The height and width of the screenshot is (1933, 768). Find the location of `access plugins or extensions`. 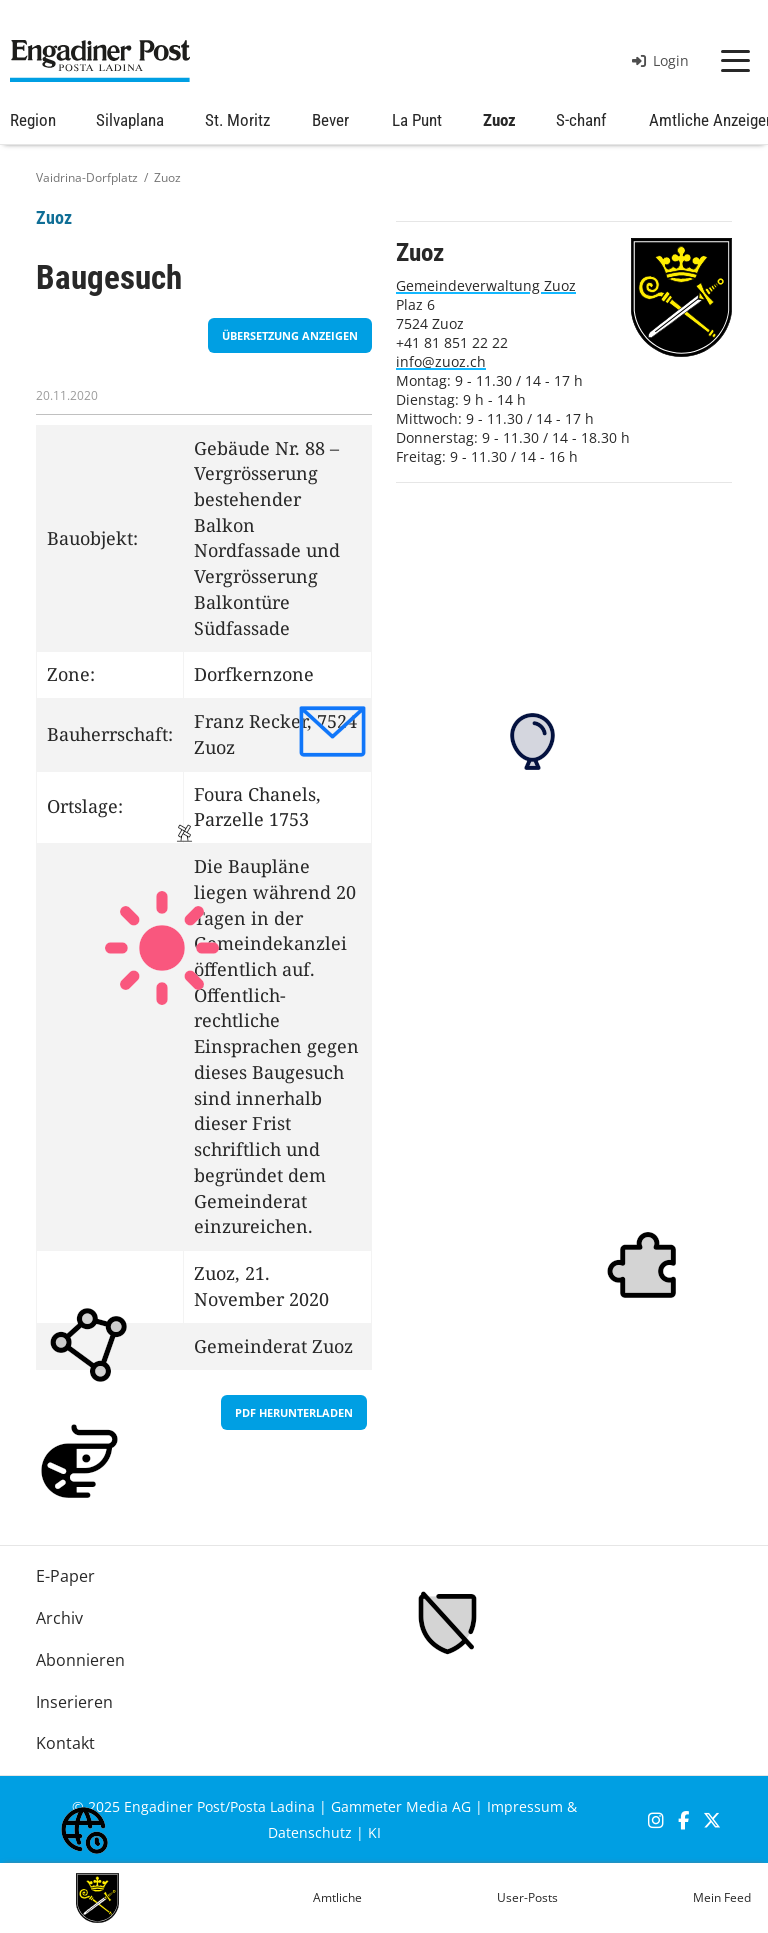

access plugins or extensions is located at coordinates (645, 1267).